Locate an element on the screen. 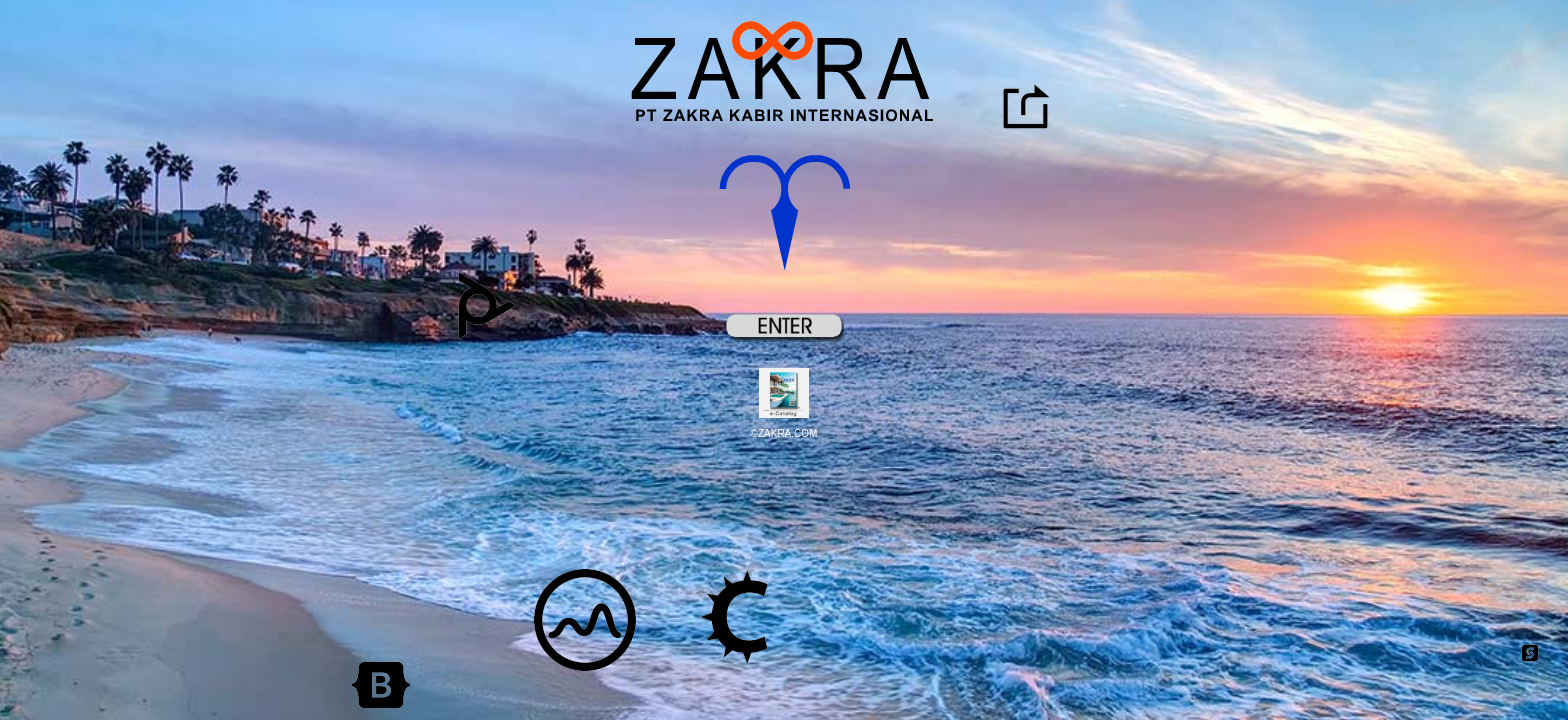 This screenshot has width=1568, height=720. internet computer protocol (ICP) logo is located at coordinates (772, 40).